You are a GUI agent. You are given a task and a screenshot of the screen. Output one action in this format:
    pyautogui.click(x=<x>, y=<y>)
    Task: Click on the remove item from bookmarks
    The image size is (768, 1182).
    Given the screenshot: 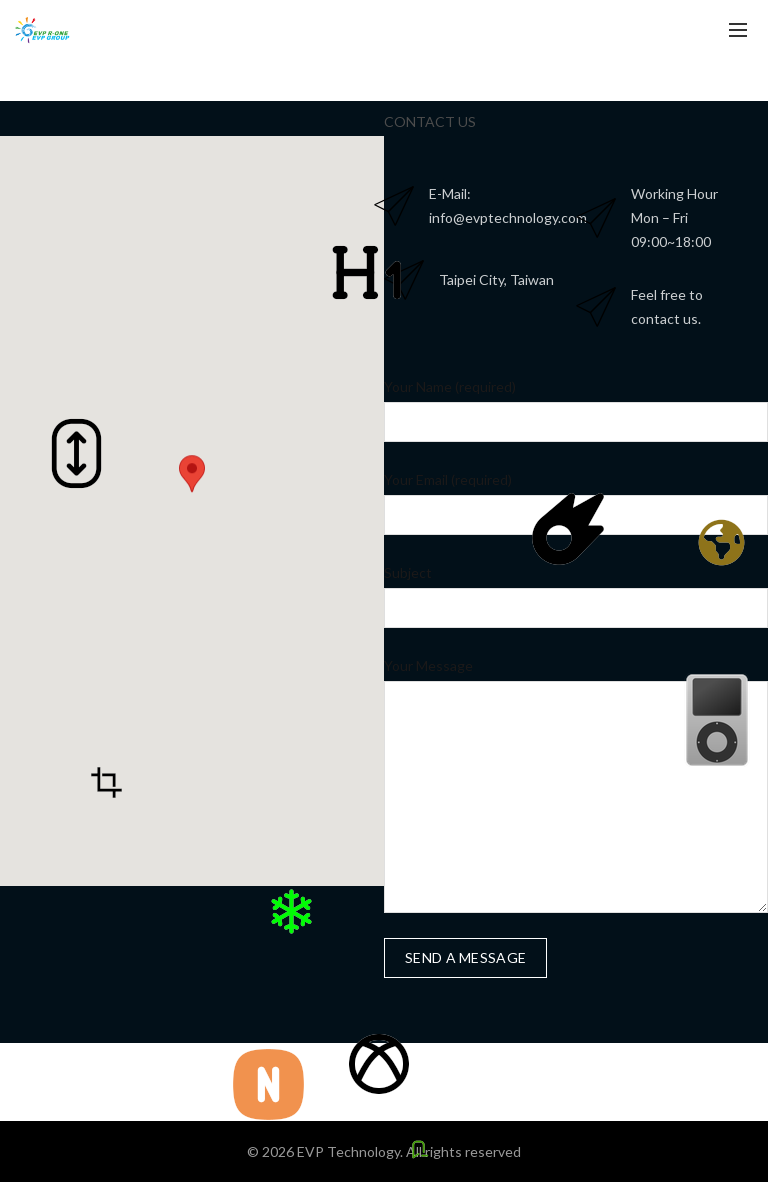 What is the action you would take?
    pyautogui.click(x=418, y=1149)
    